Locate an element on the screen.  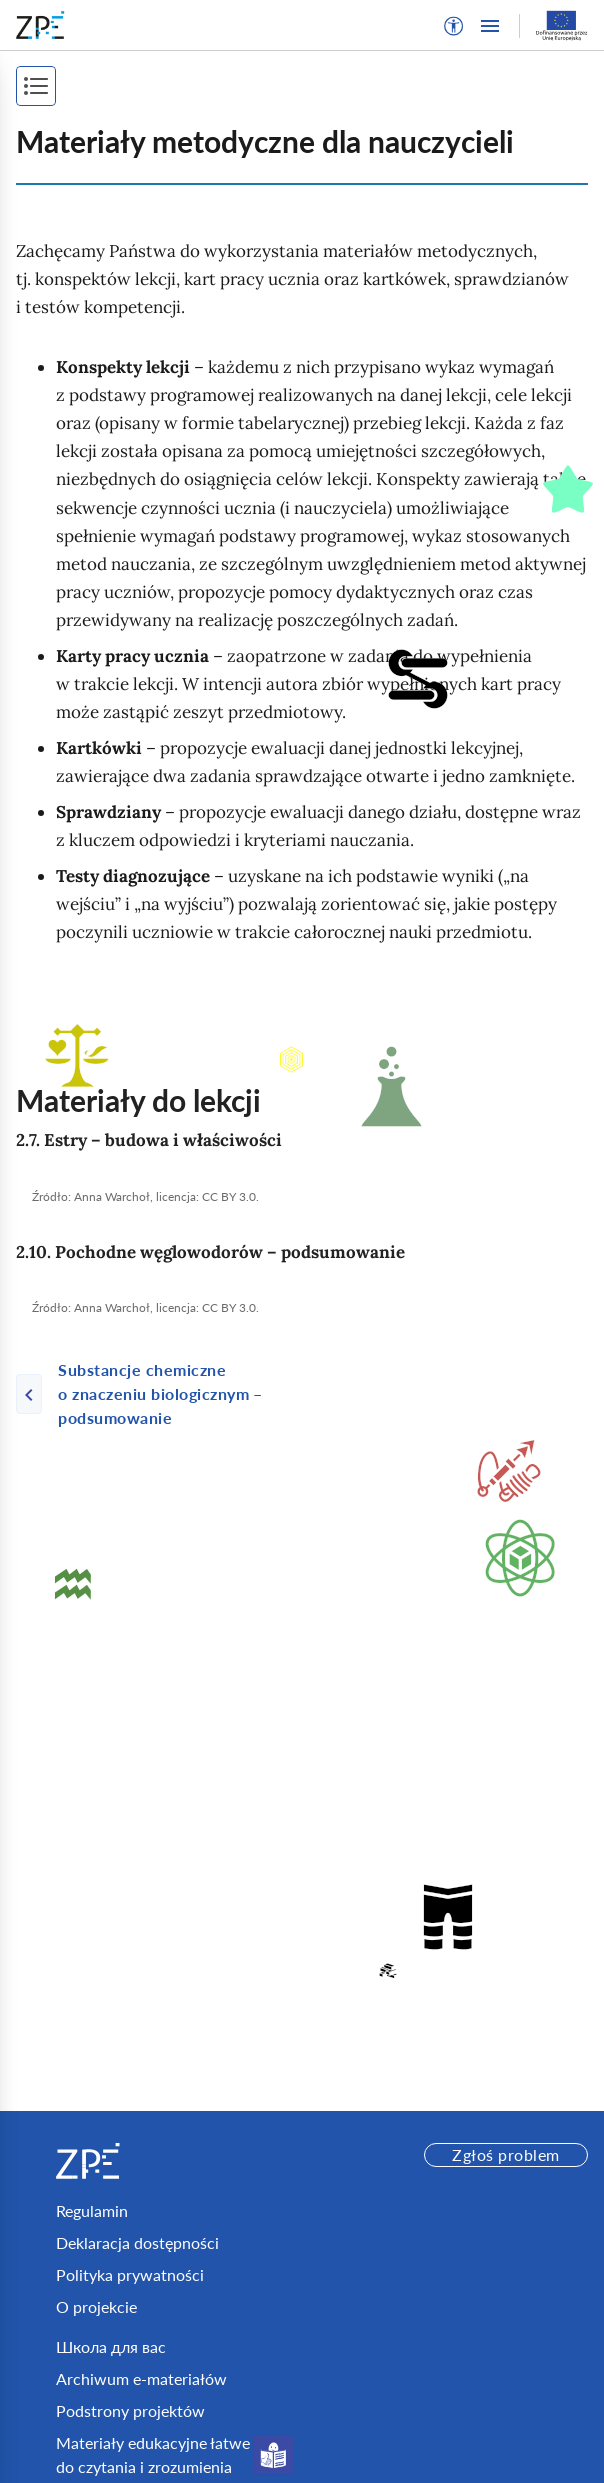
balance between love and nature is located at coordinates (77, 1055).